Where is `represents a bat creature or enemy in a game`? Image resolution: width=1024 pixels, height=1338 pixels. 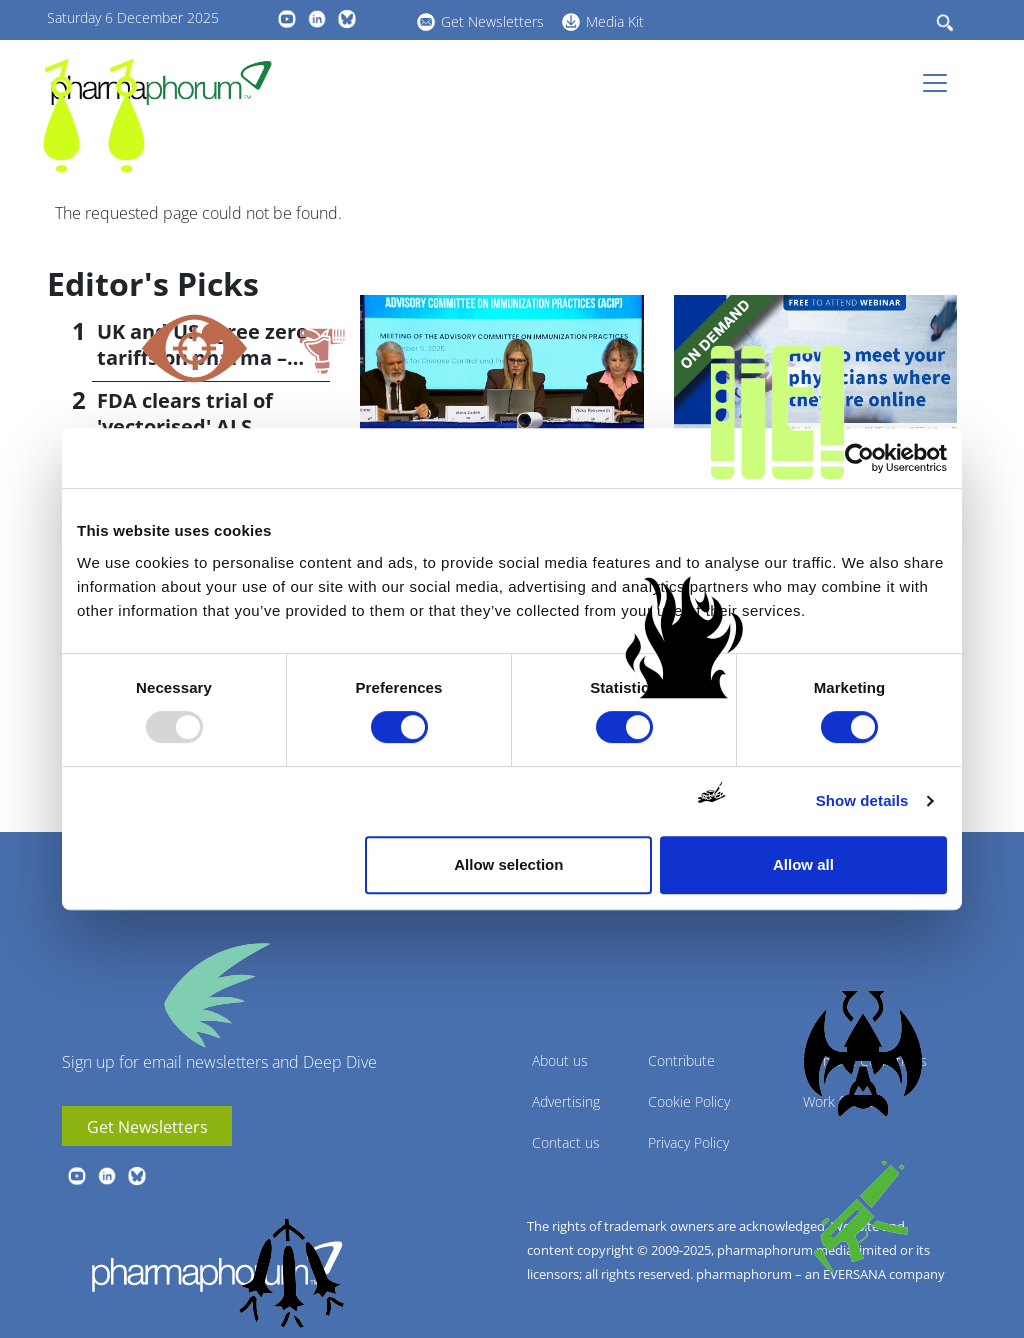
represents a bat creature or enemy in a game is located at coordinates (863, 1055).